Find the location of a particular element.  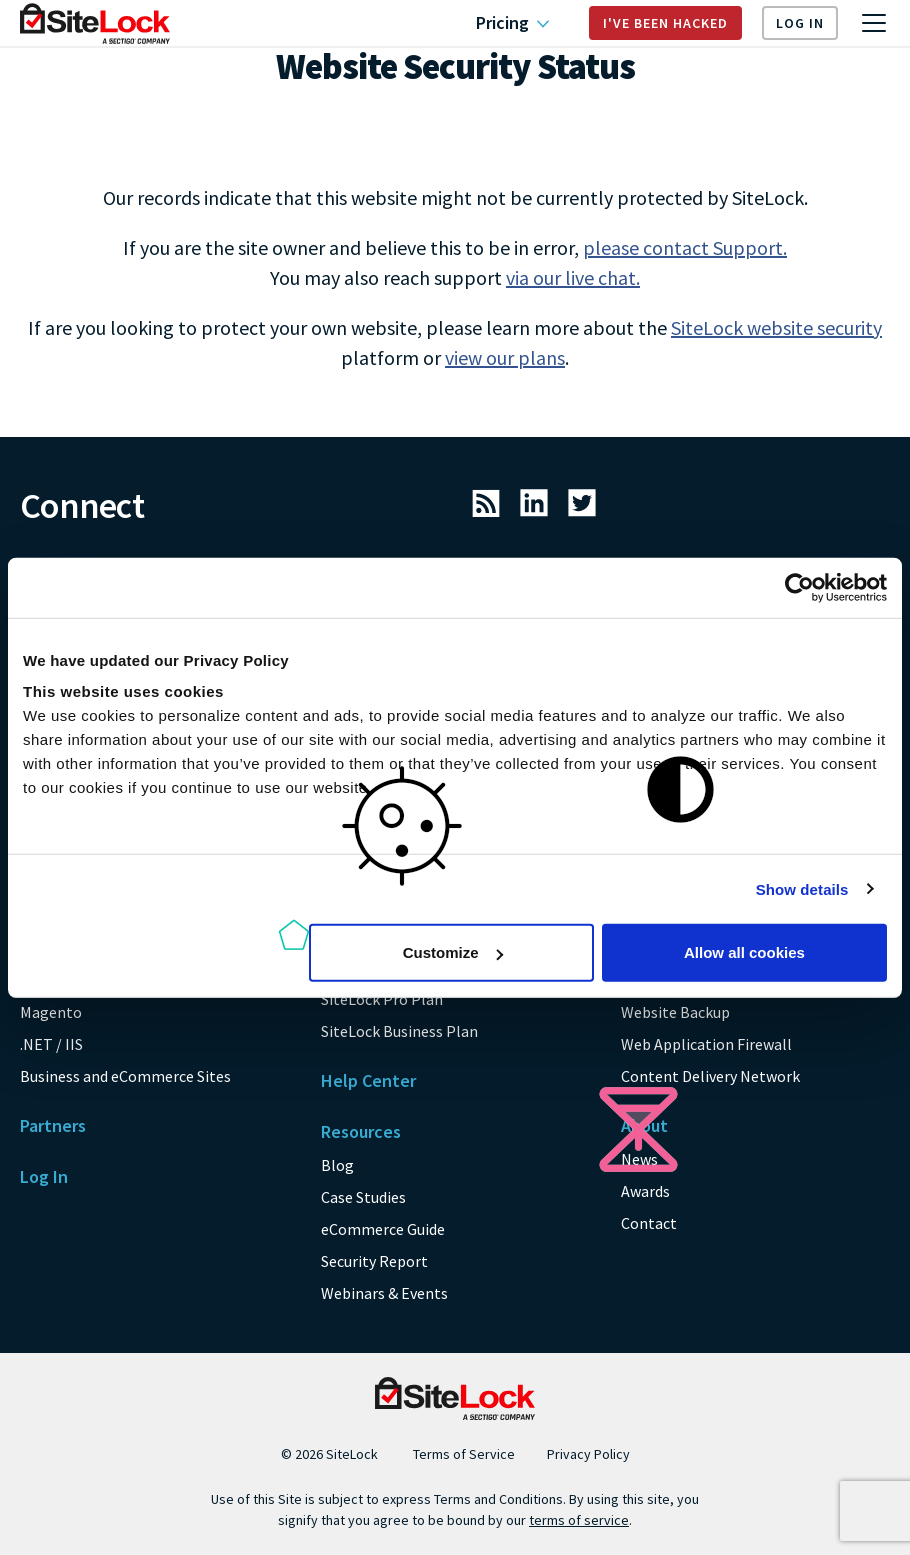

indicates virus or malware detected is located at coordinates (402, 826).